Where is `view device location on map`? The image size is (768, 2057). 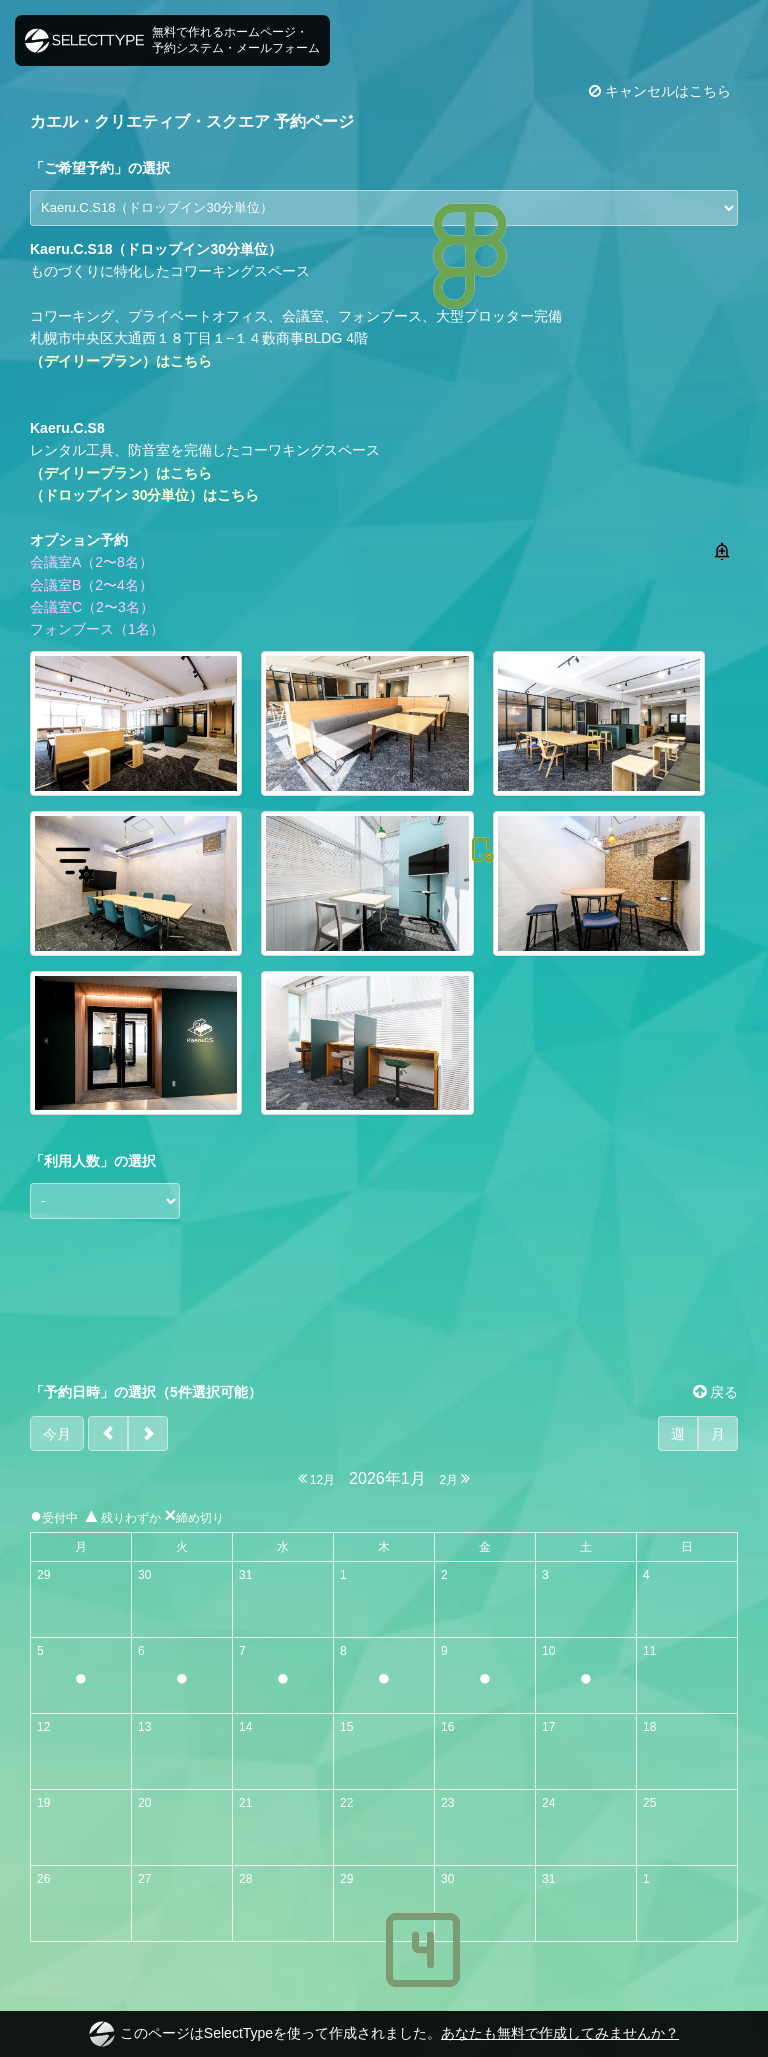 view device location on map is located at coordinates (480, 849).